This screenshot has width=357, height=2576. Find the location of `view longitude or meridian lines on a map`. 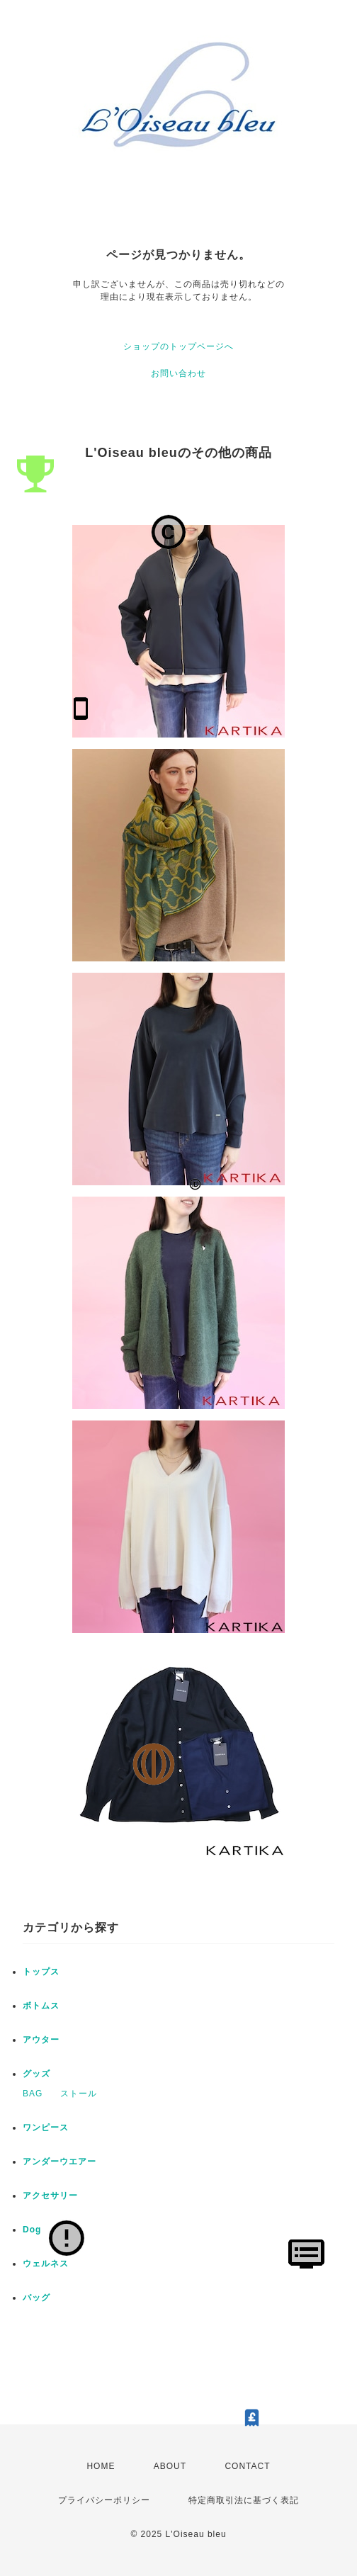

view longitude or meridian lines on a map is located at coordinates (154, 1764).